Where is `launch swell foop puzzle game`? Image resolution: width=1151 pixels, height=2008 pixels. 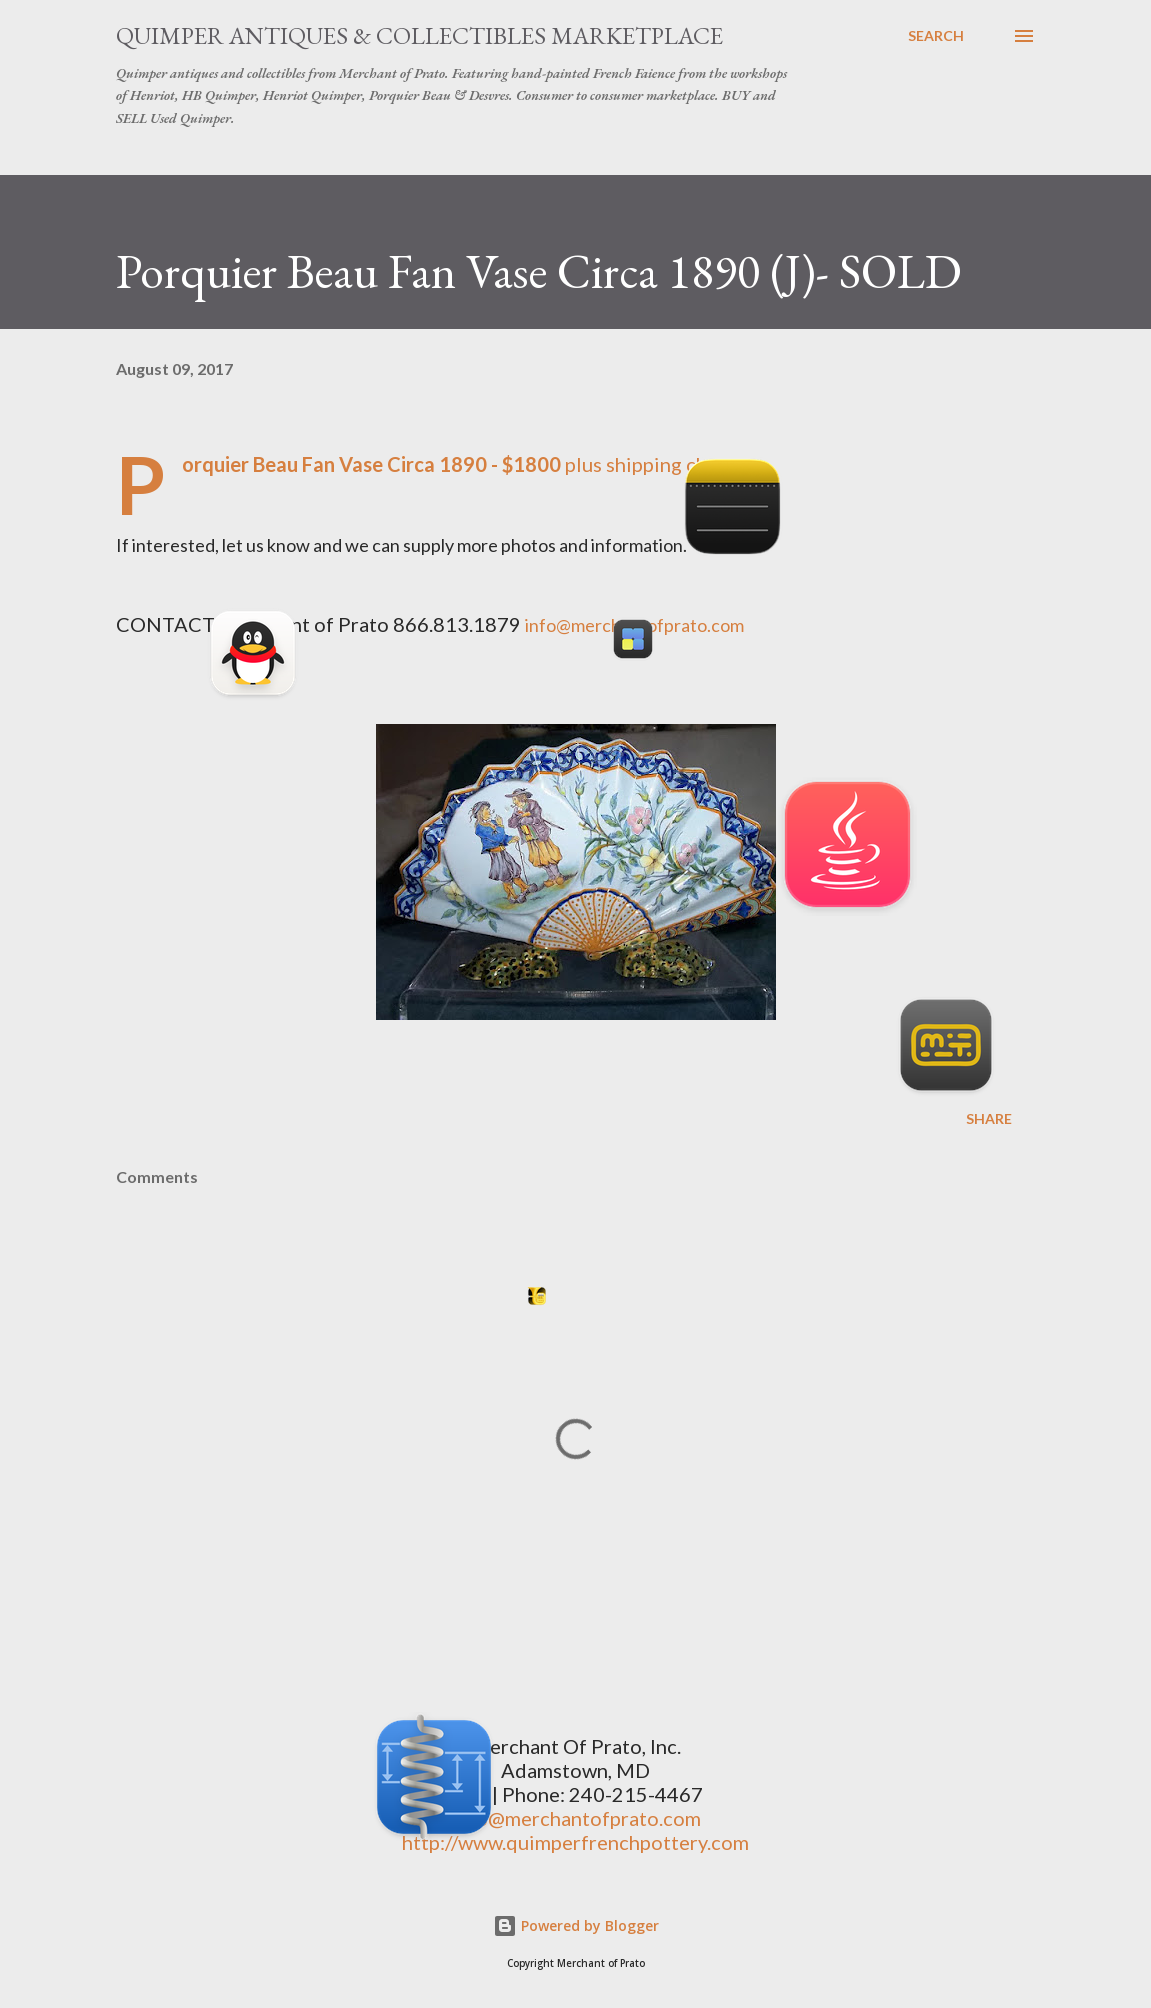 launch swell foop puzzle game is located at coordinates (633, 639).